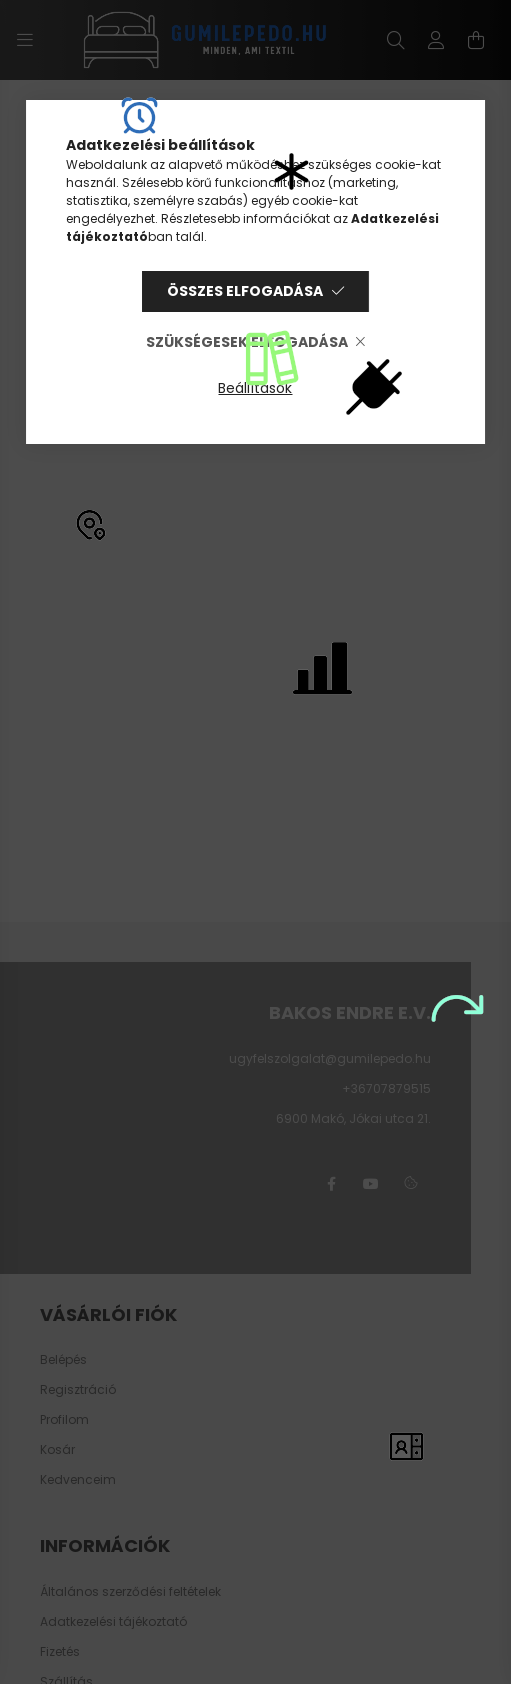  What do you see at coordinates (406, 1446) in the screenshot?
I see `start or join a video conference` at bounding box center [406, 1446].